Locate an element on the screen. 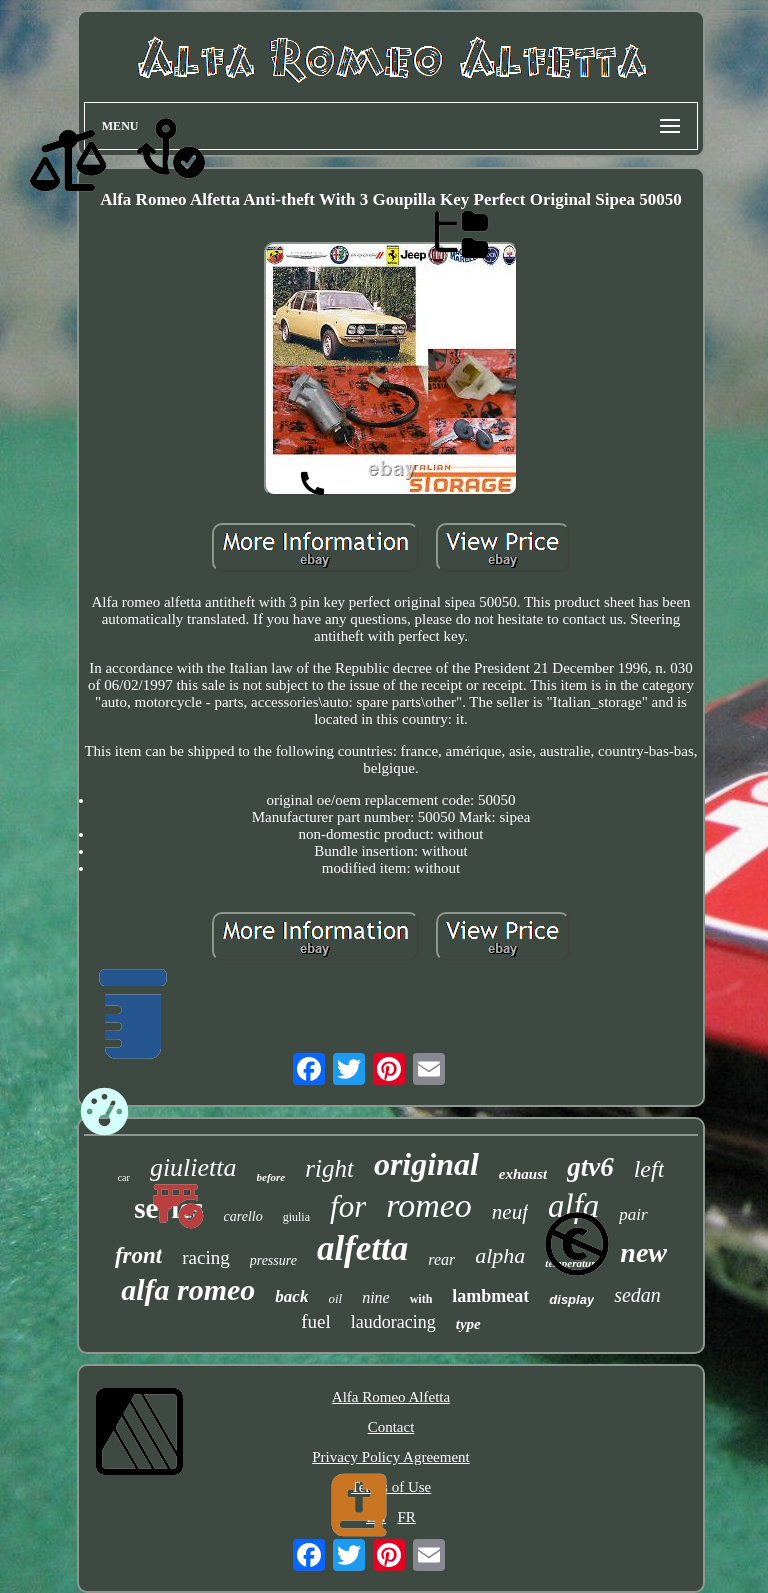 The image size is (768, 1593). browse folder hierarchy is located at coordinates (461, 234).